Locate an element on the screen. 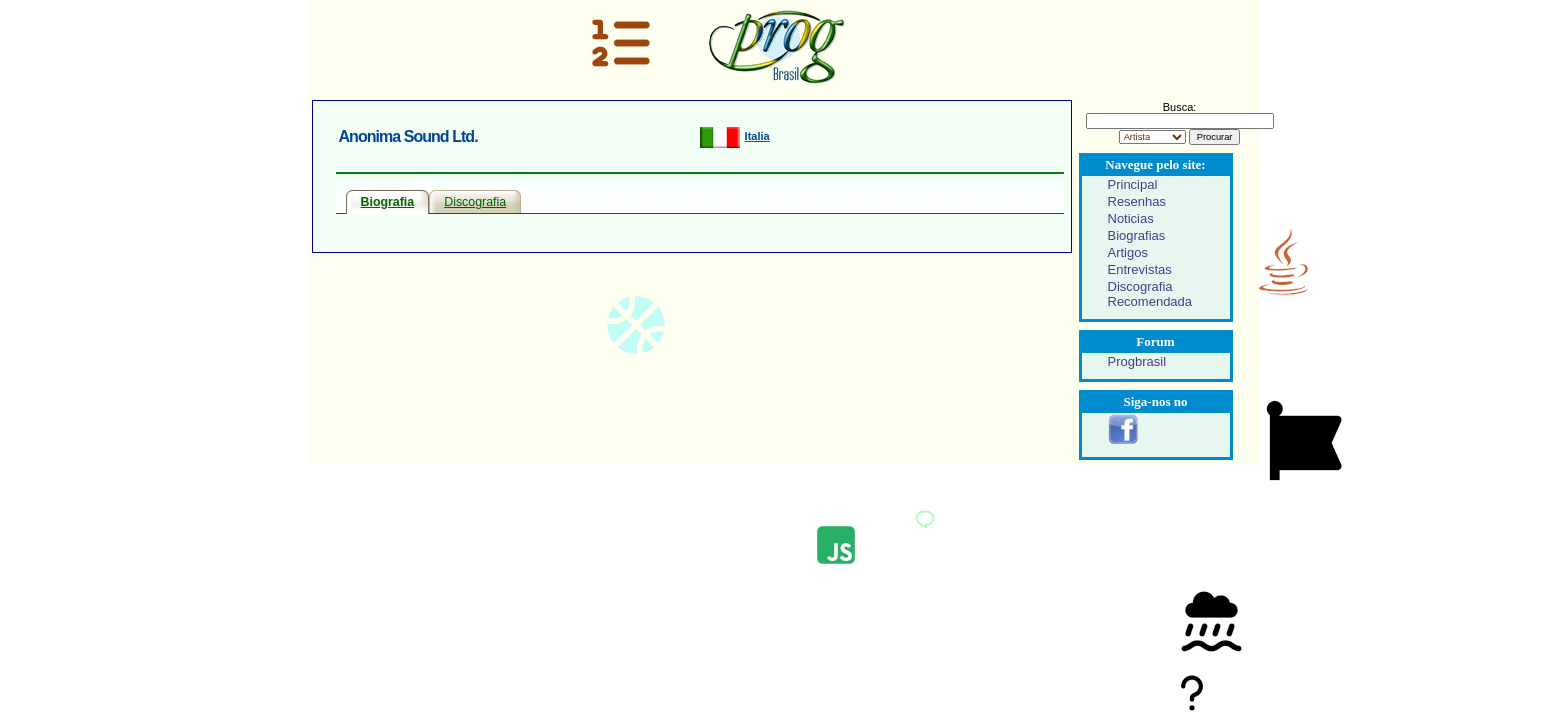 This screenshot has width=1568, height=720. create a numbered list is located at coordinates (621, 43).